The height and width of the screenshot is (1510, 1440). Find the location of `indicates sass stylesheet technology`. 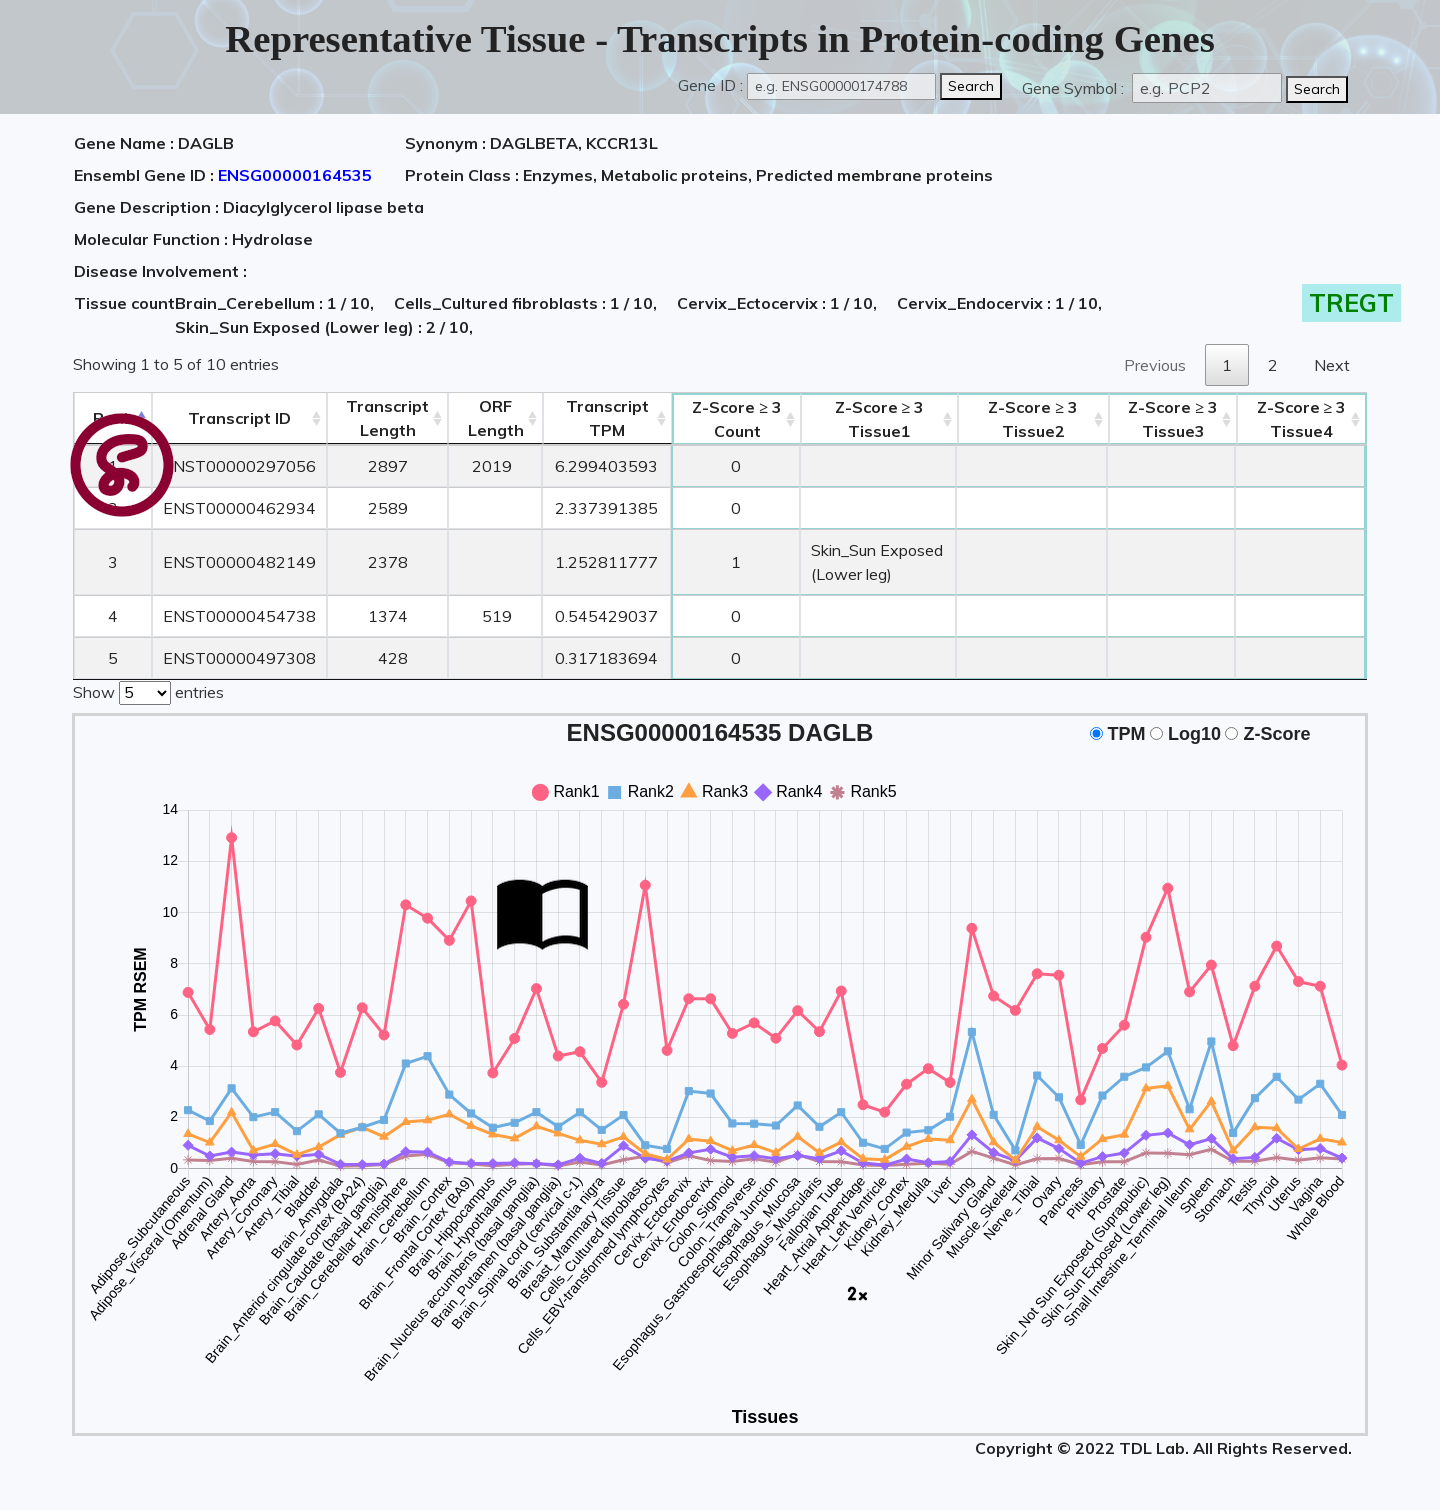

indicates sass stylesheet technology is located at coordinates (122, 465).